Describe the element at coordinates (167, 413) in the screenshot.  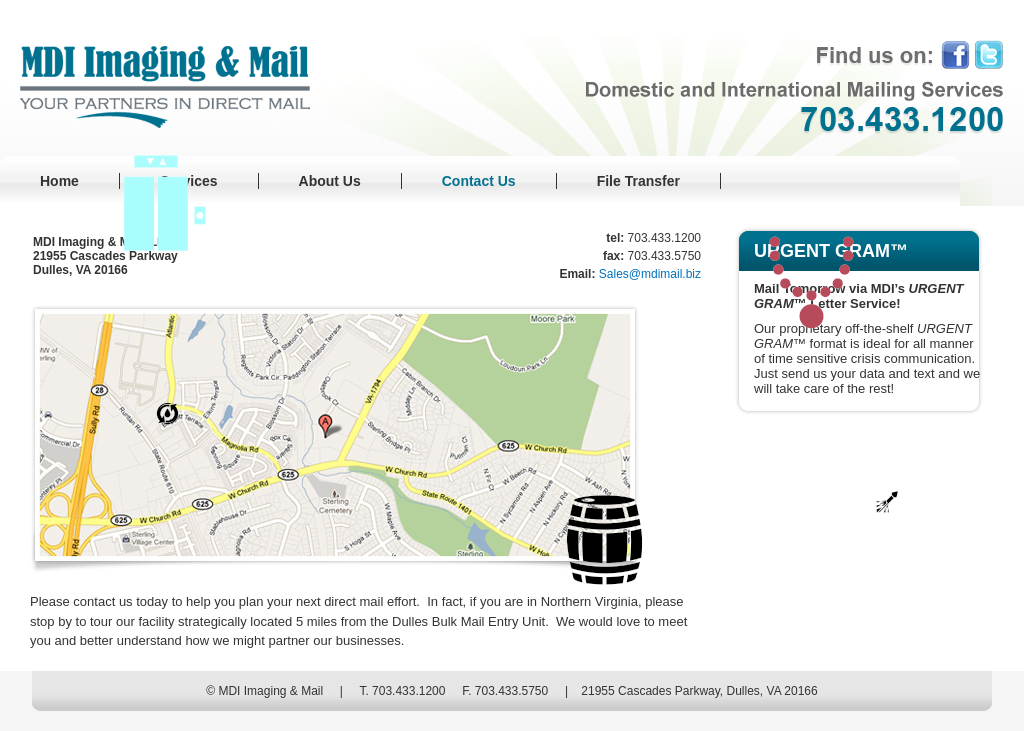
I see `water recycling or purification system status` at that location.